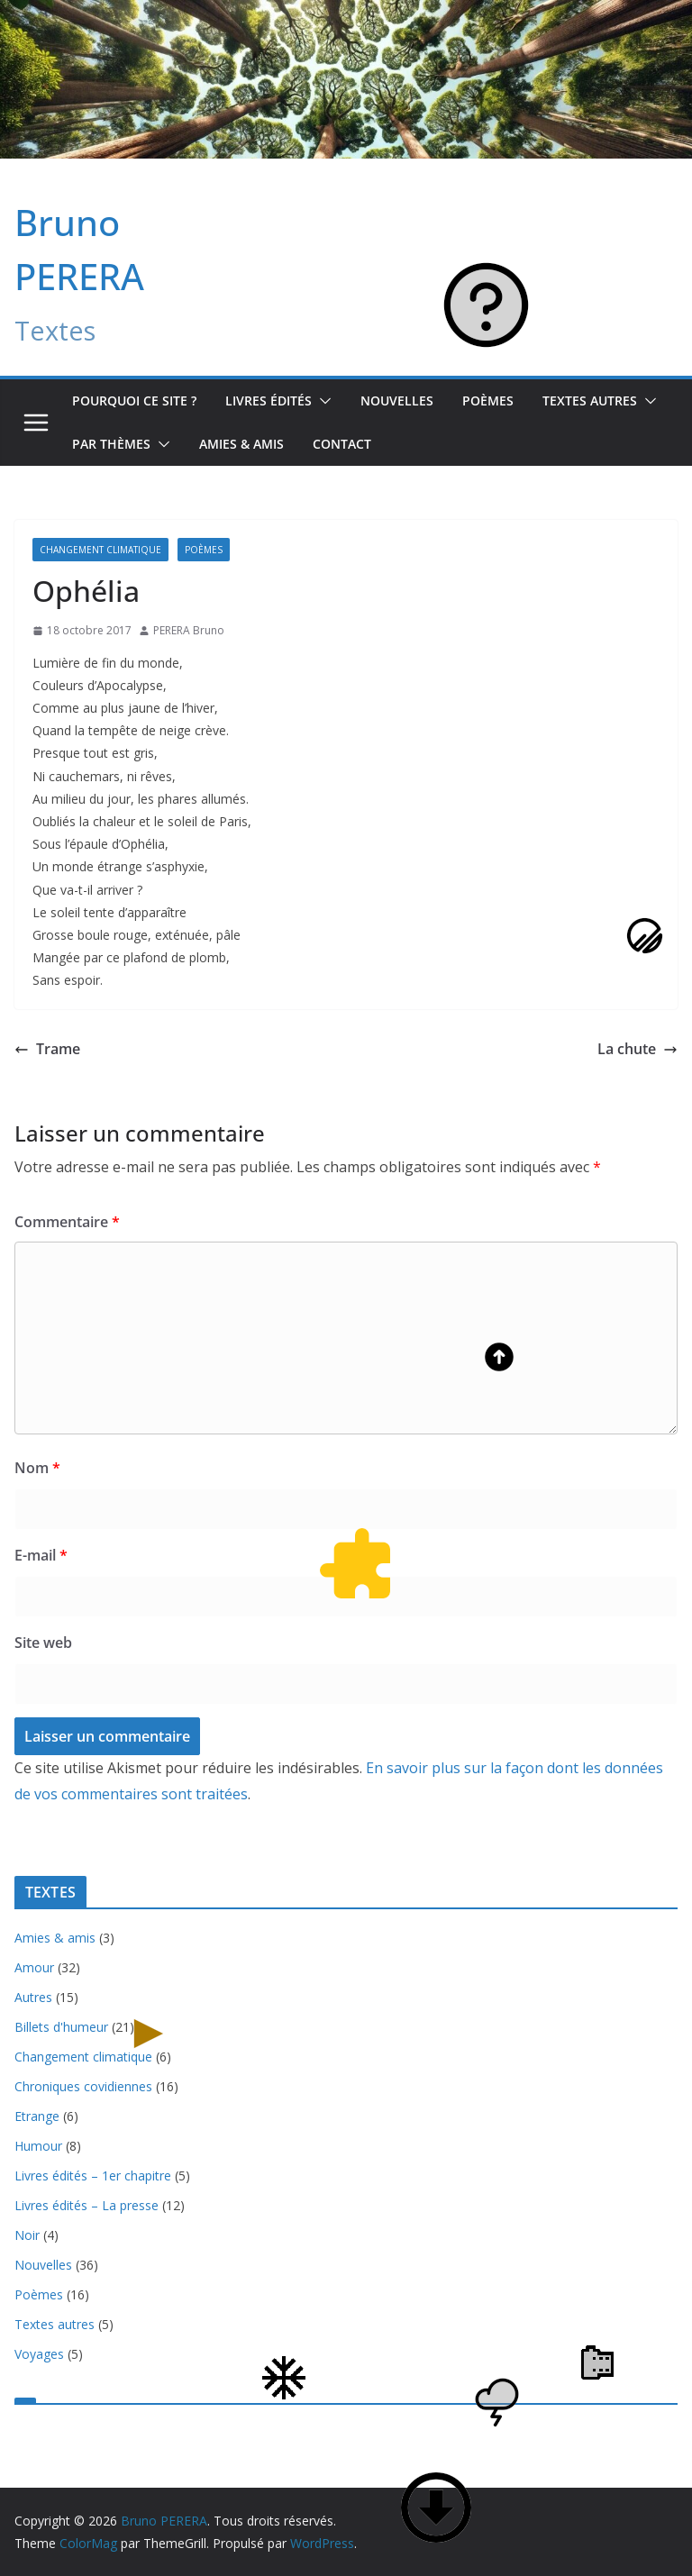 The width and height of the screenshot is (692, 2576). I want to click on scroll to top of page, so click(499, 1357).